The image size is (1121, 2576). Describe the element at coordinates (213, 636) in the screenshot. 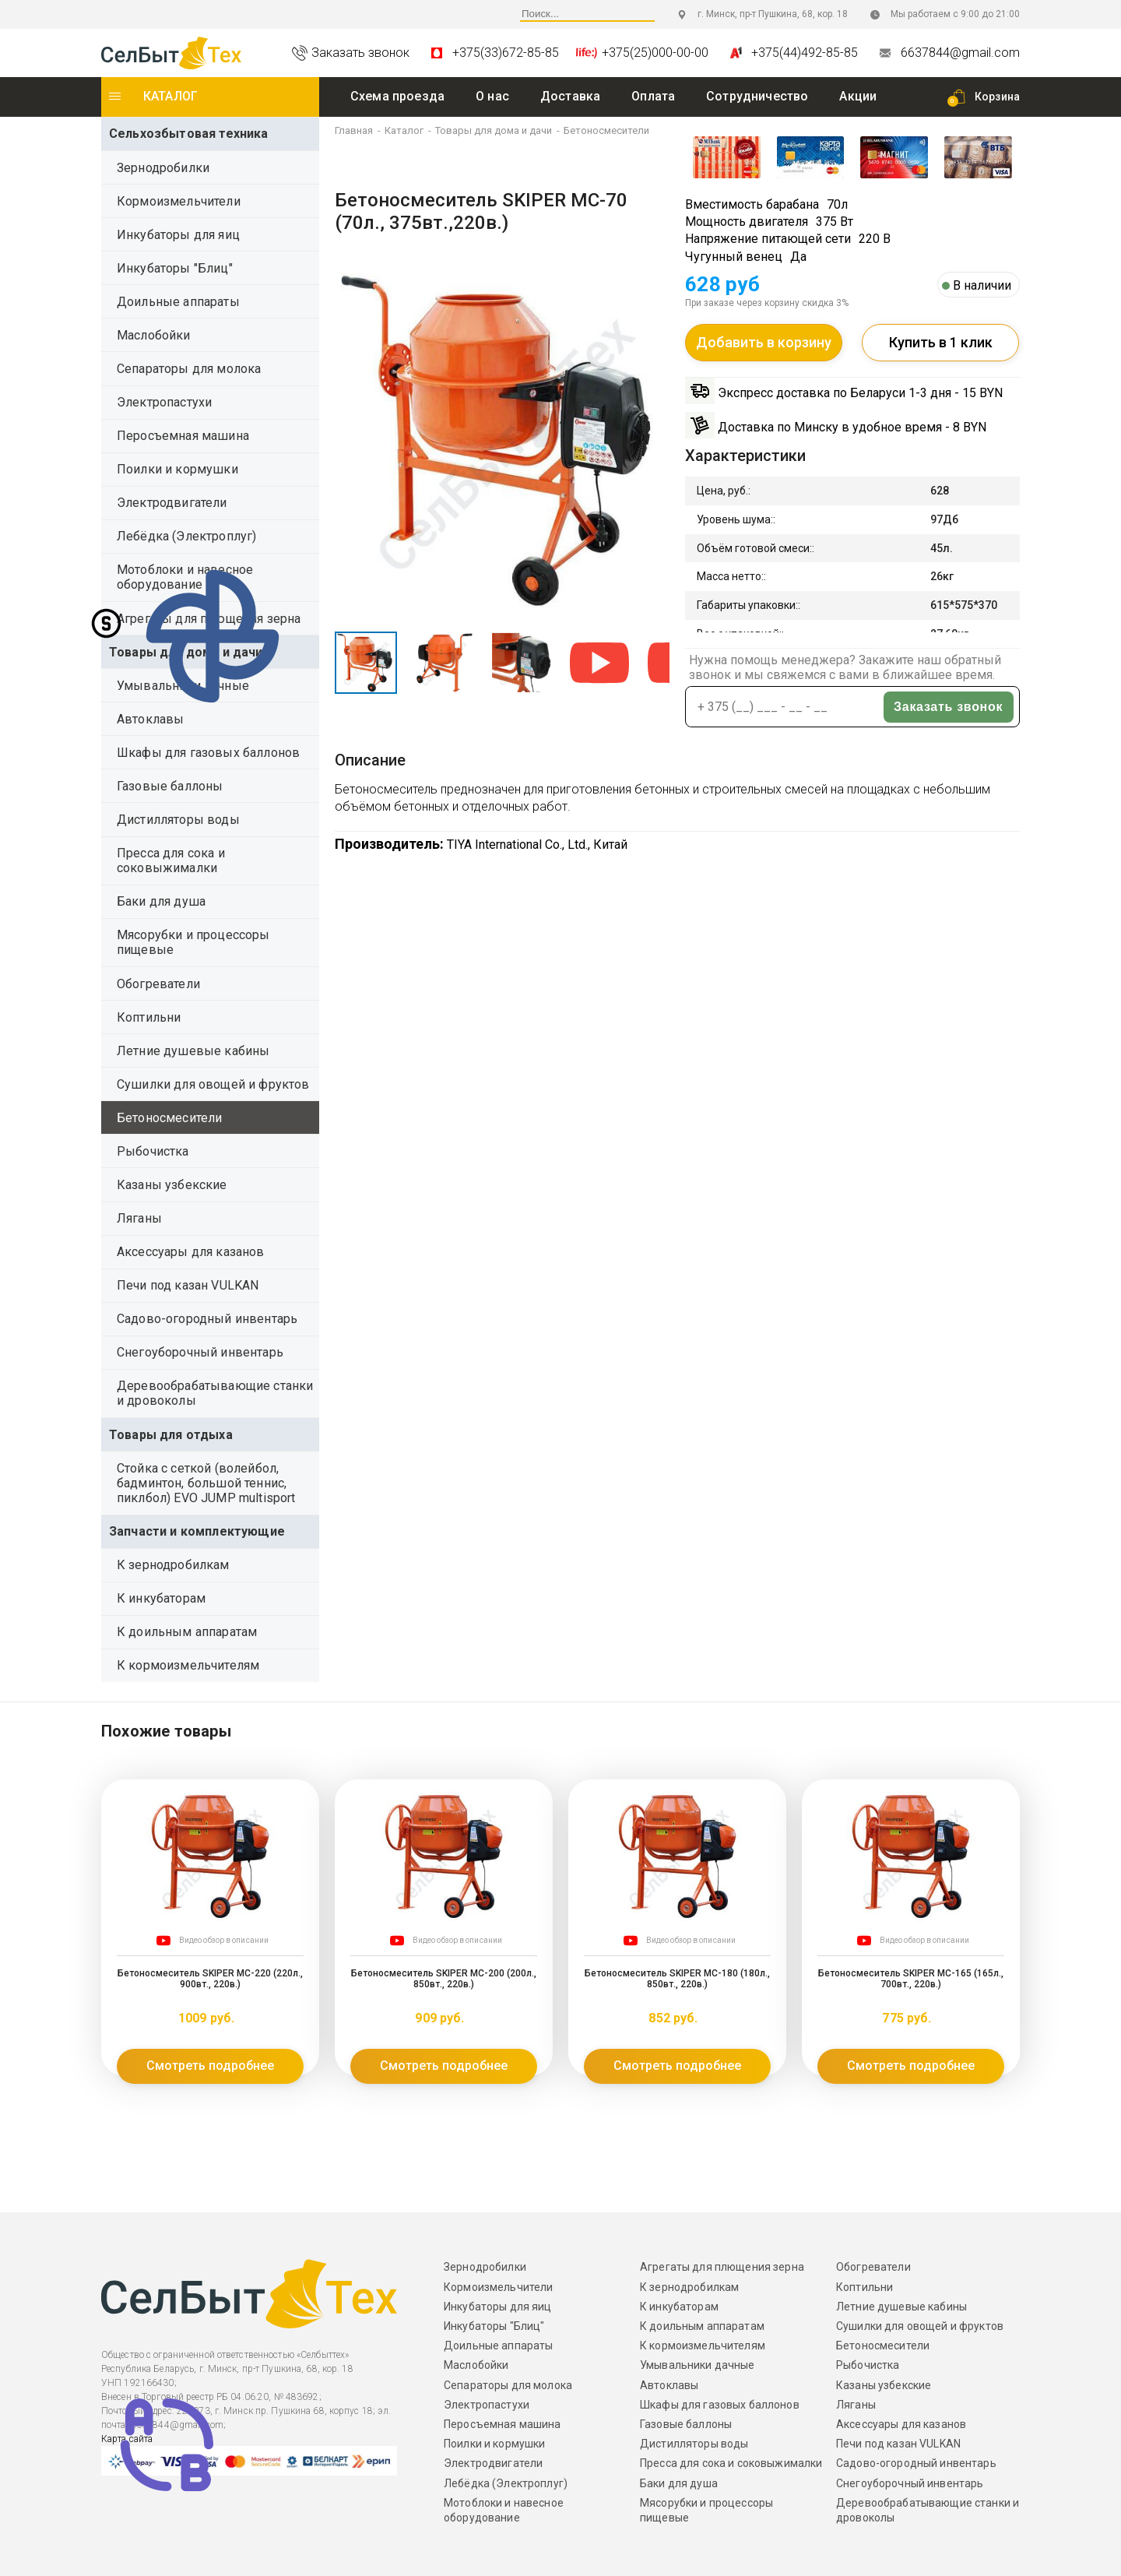

I see `open google photos app` at that location.